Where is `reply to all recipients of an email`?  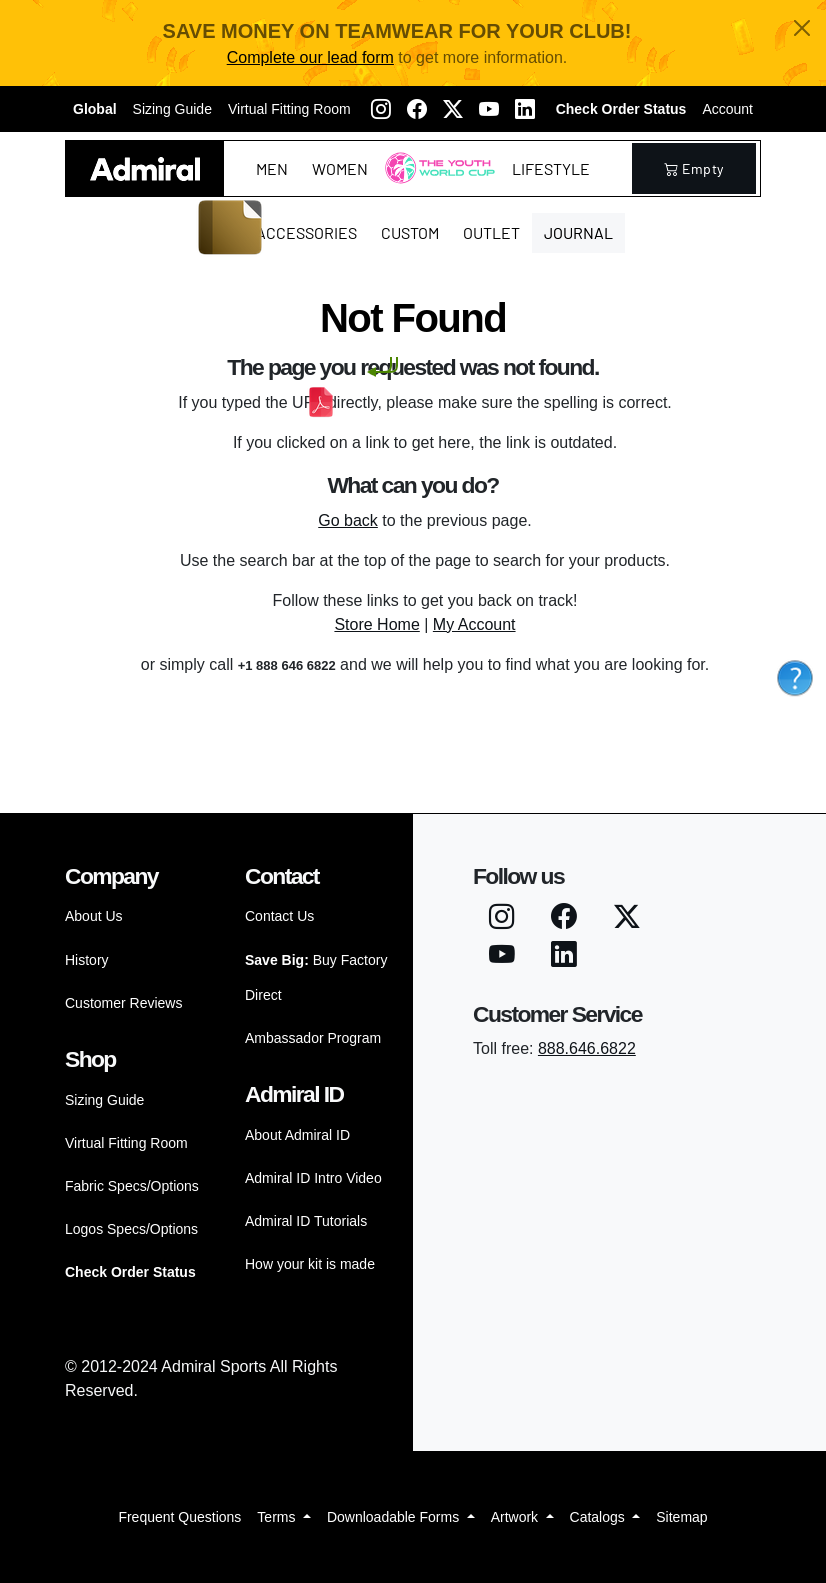
reply to all recipients of an email is located at coordinates (382, 365).